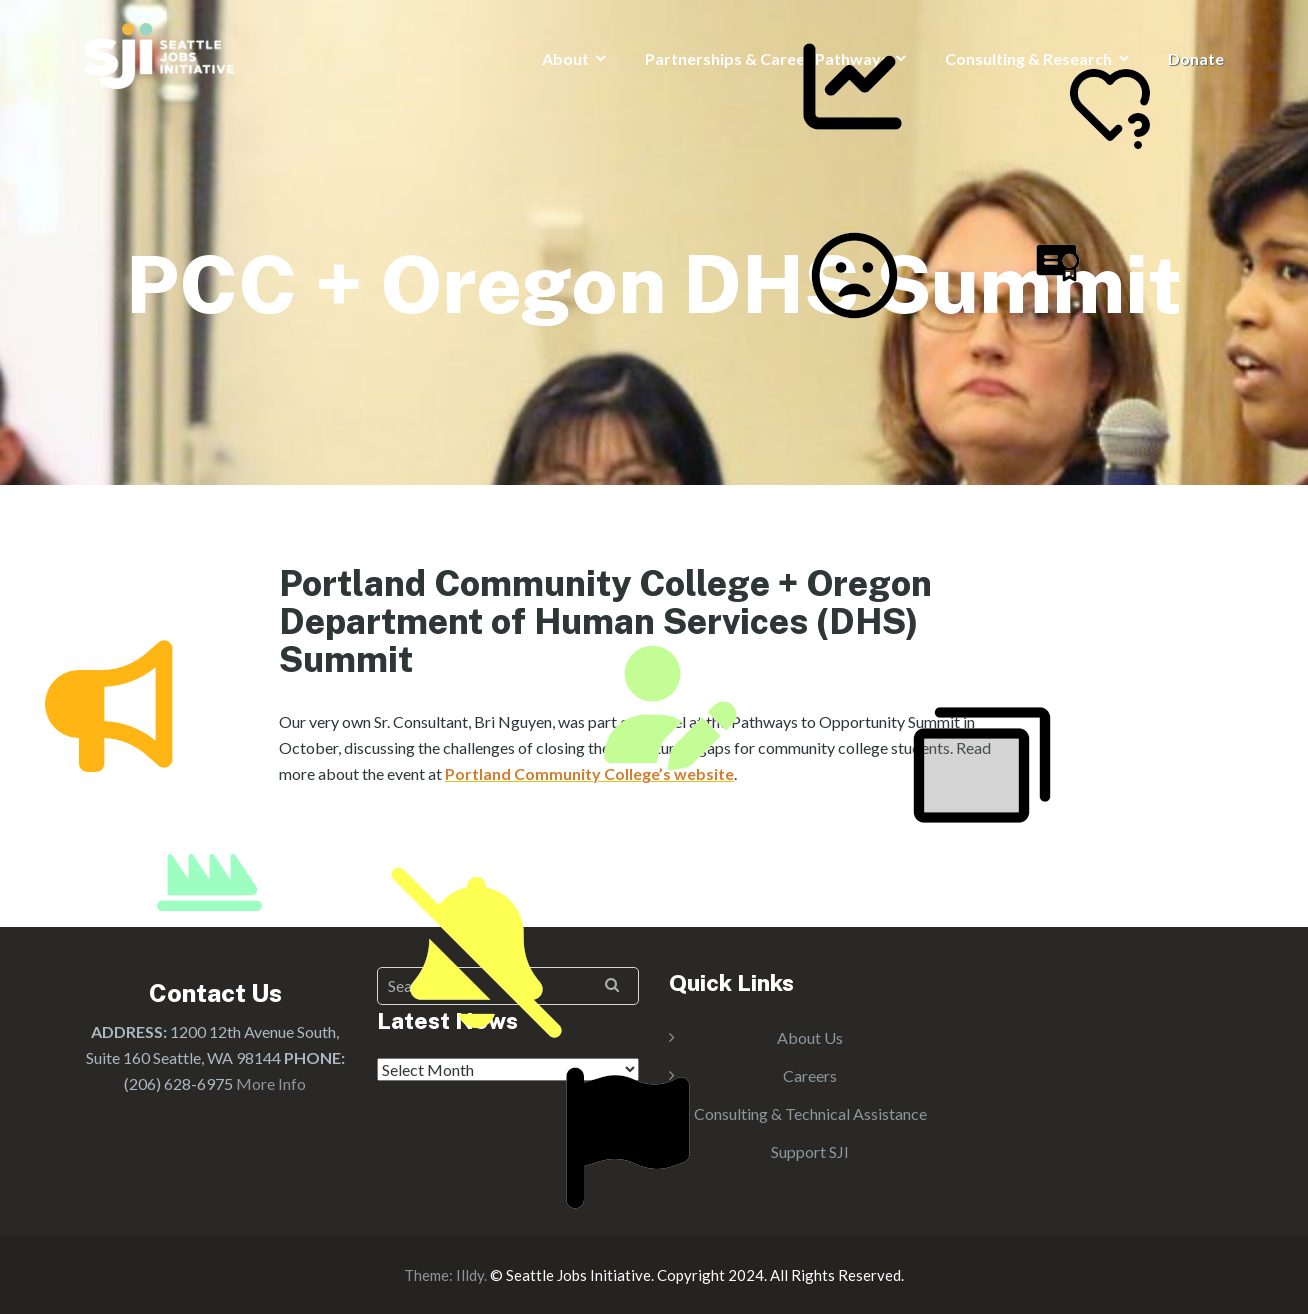  I want to click on indicates negative feedback or dissatisfaction, so click(854, 275).